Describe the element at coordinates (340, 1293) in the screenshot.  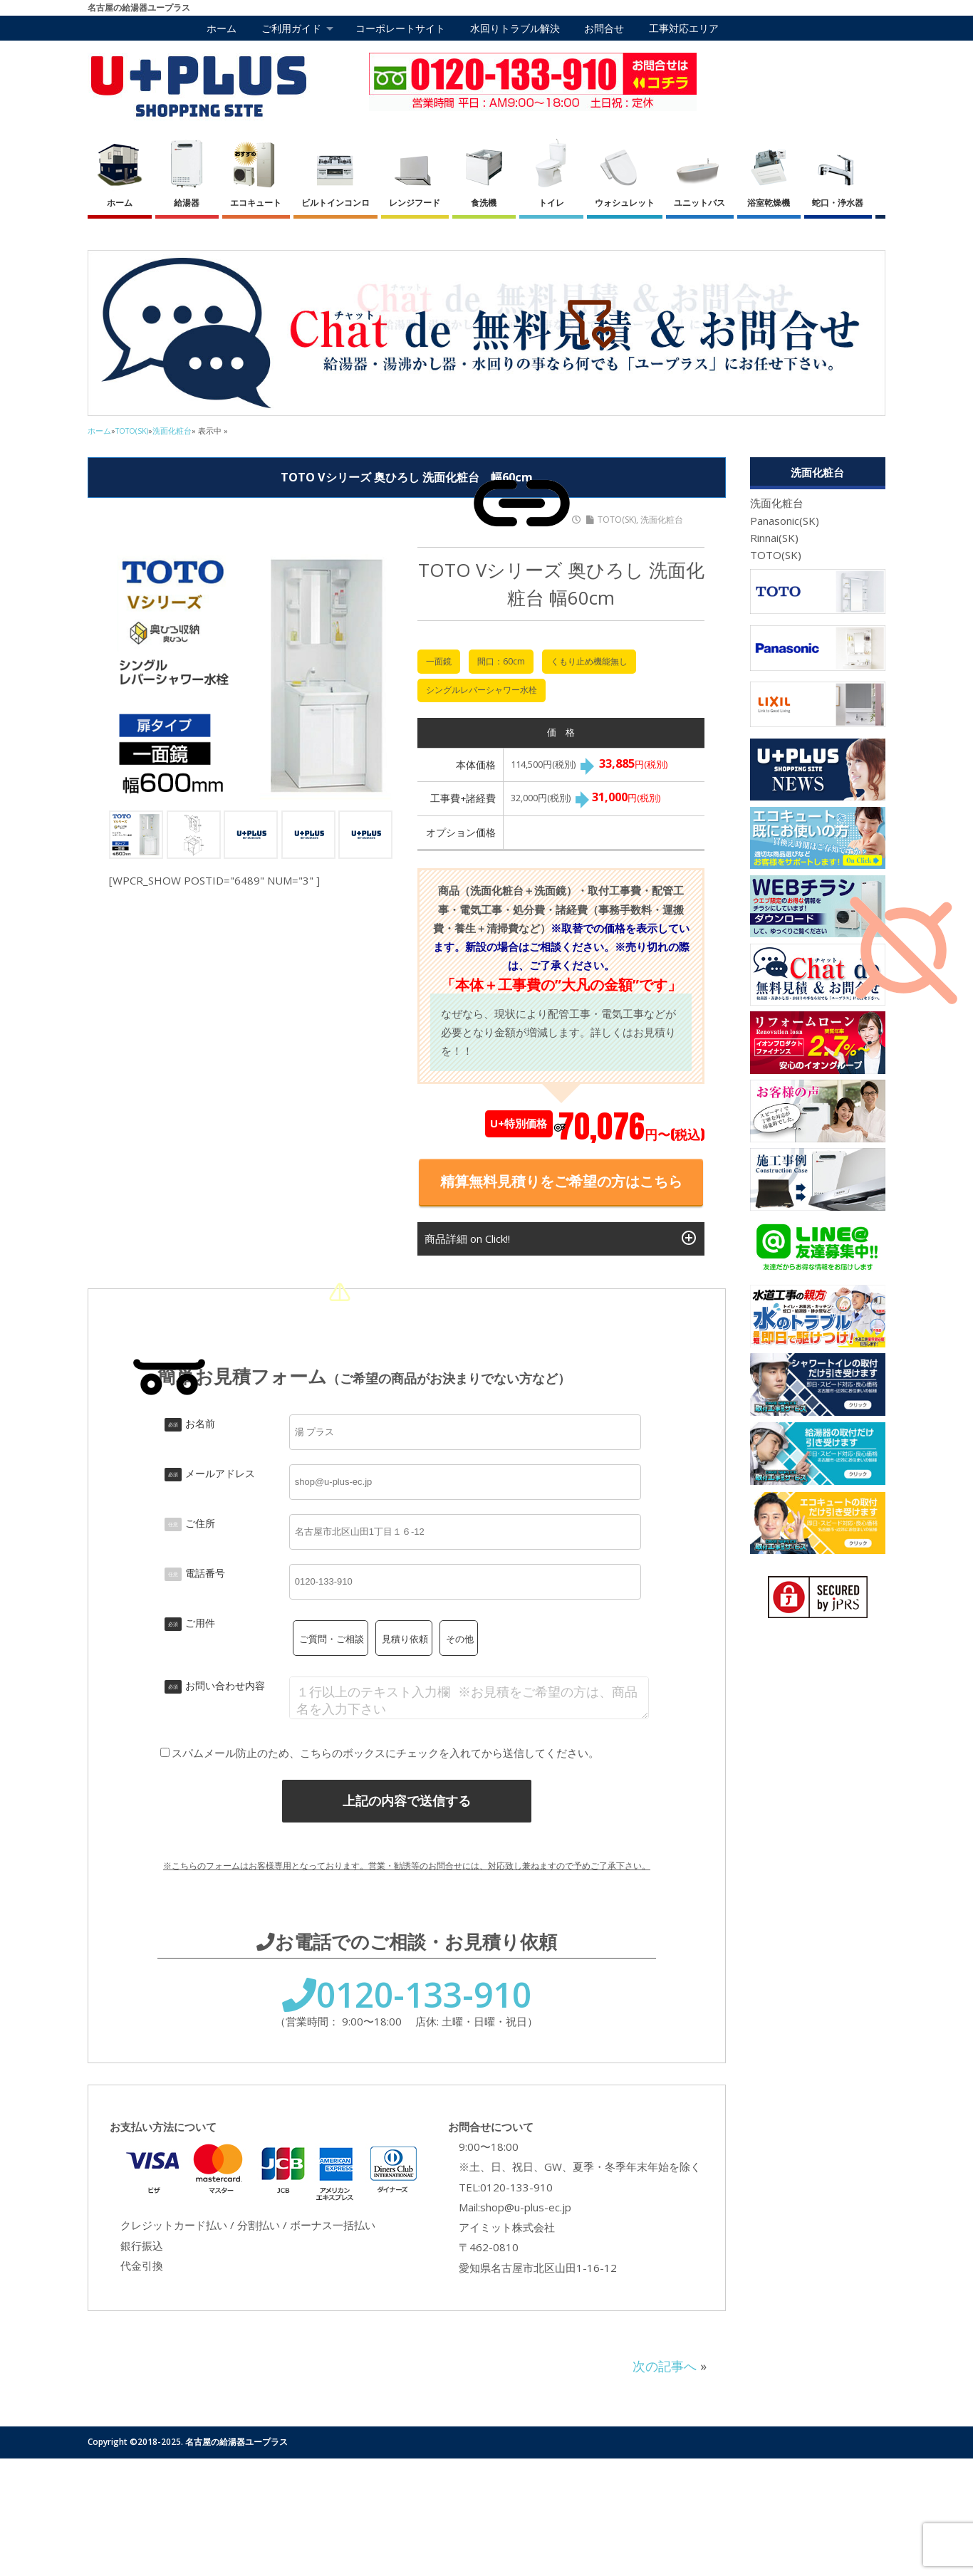
I see `view item details` at that location.